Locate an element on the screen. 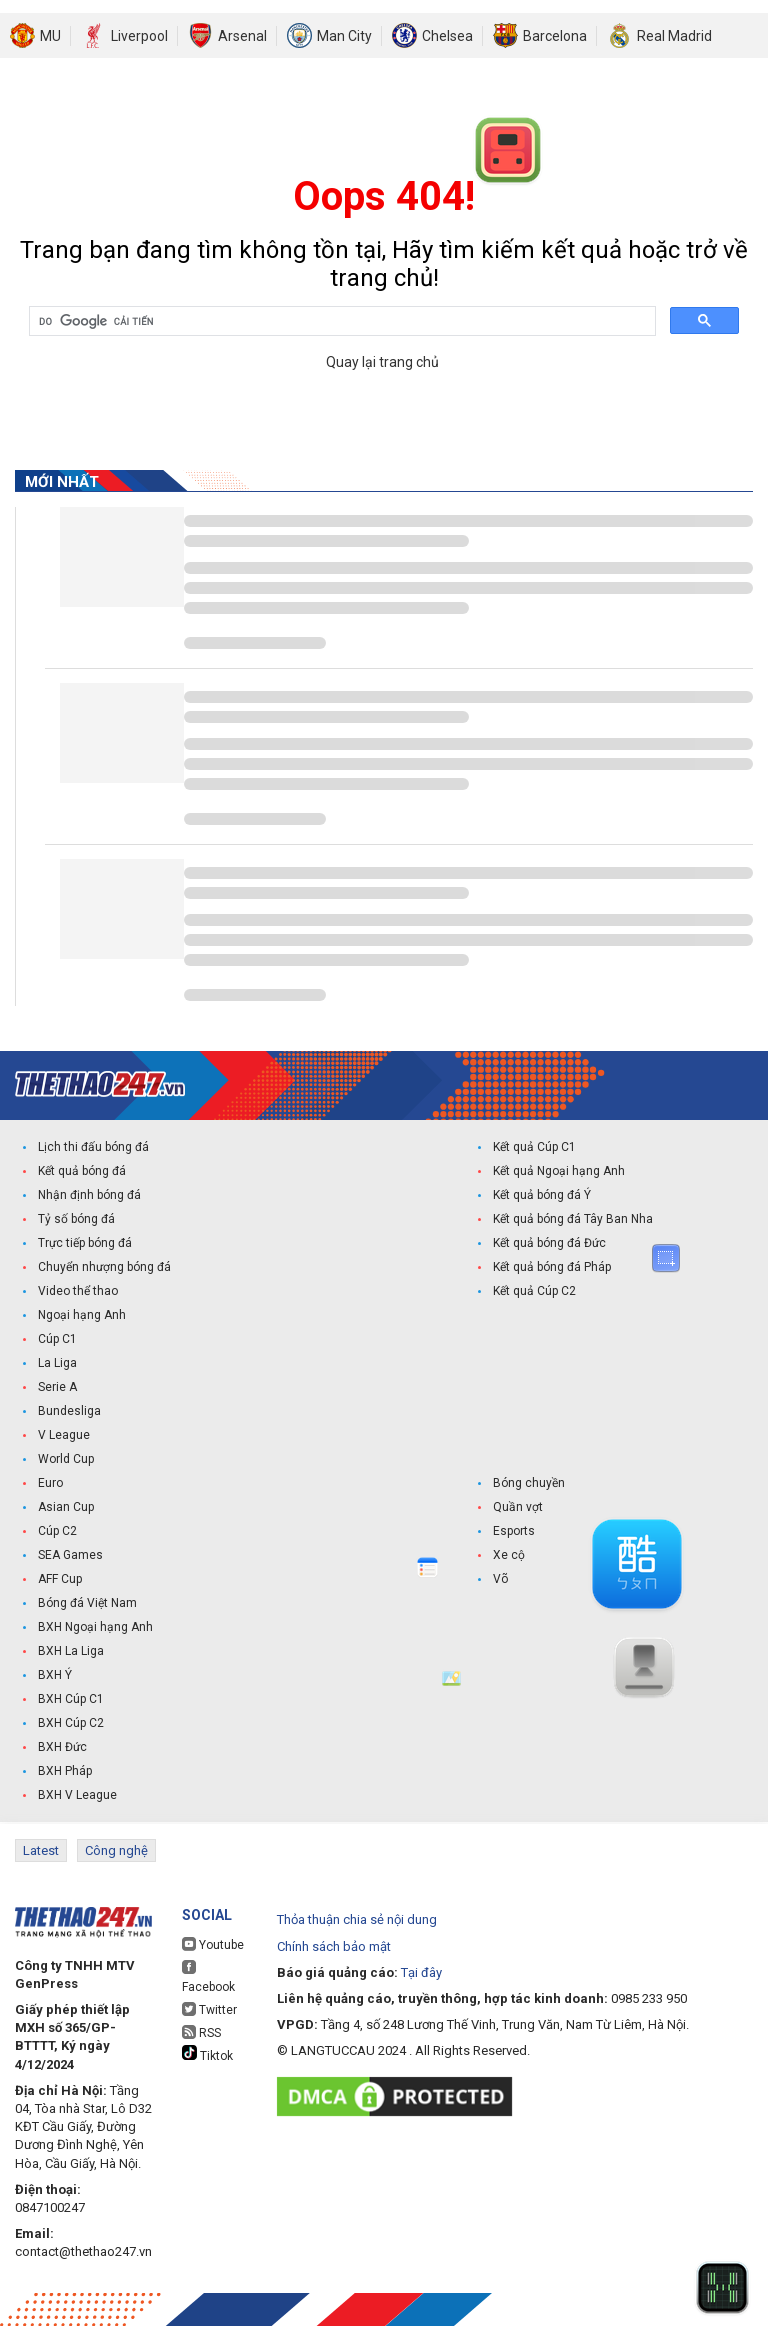  open the basket notes or list-taking app is located at coordinates (427, 1567).